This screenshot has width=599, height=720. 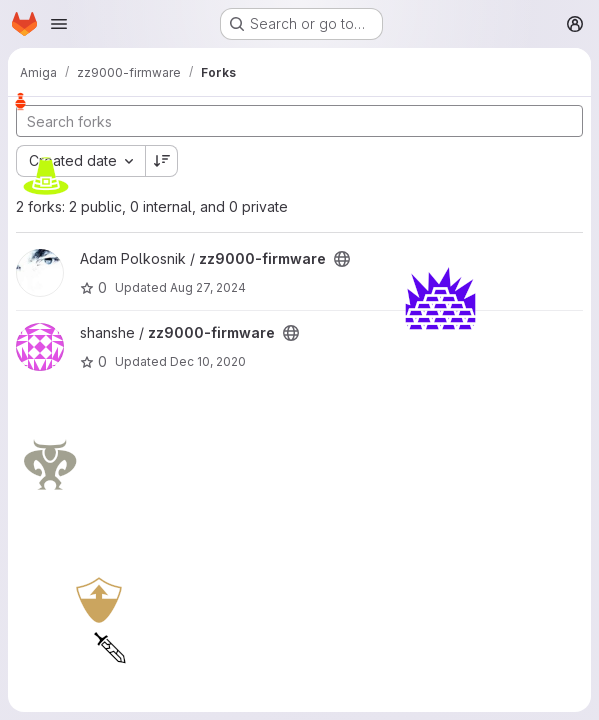 I want to click on indicates a broken or damaged weapon in inventory, so click(x=110, y=648).